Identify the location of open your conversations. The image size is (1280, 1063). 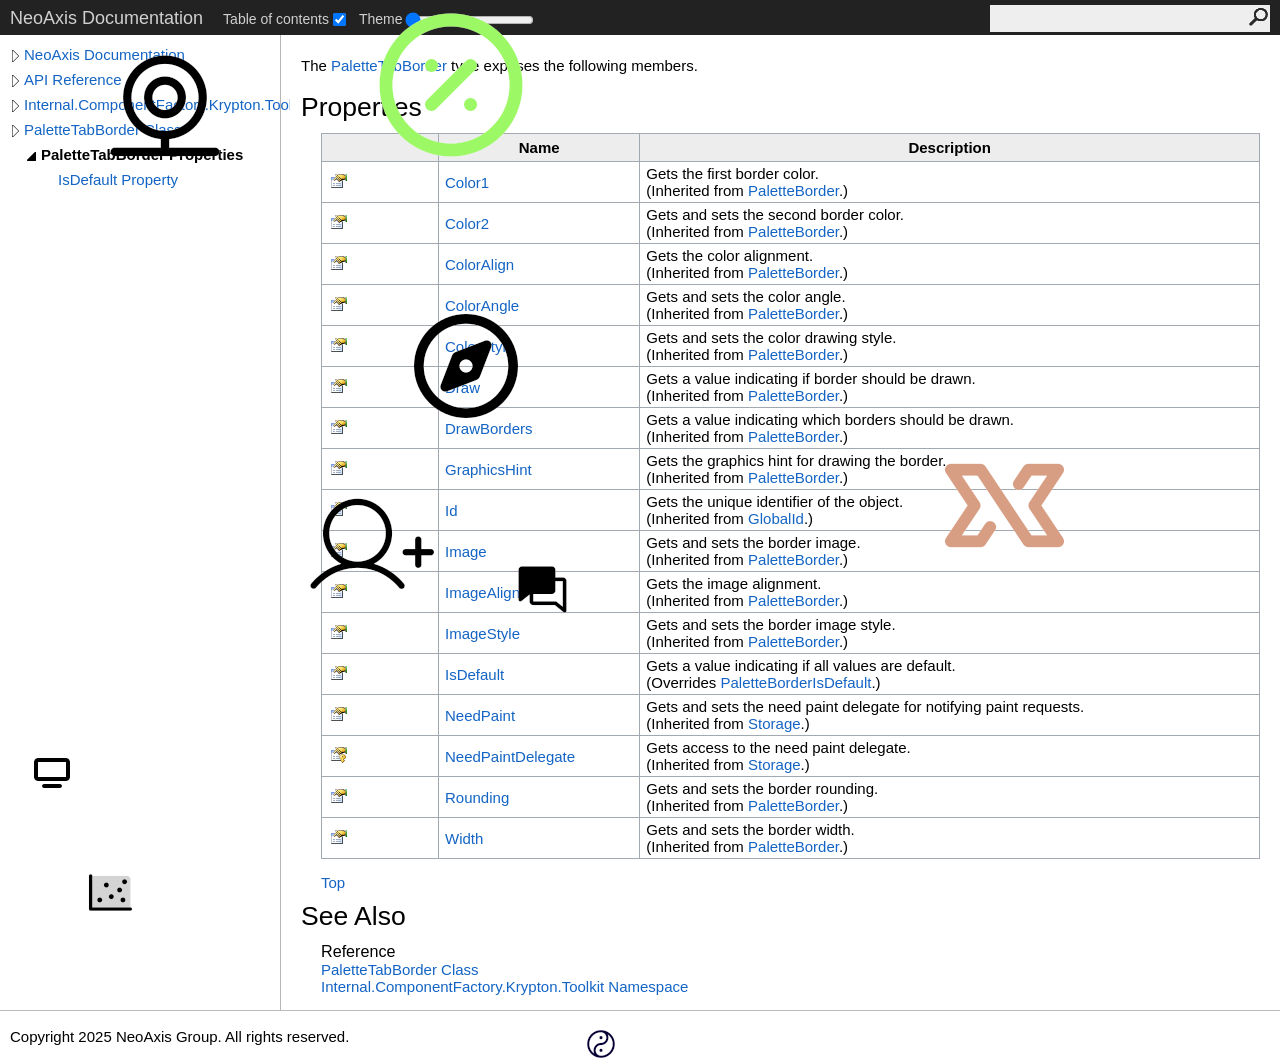
(542, 588).